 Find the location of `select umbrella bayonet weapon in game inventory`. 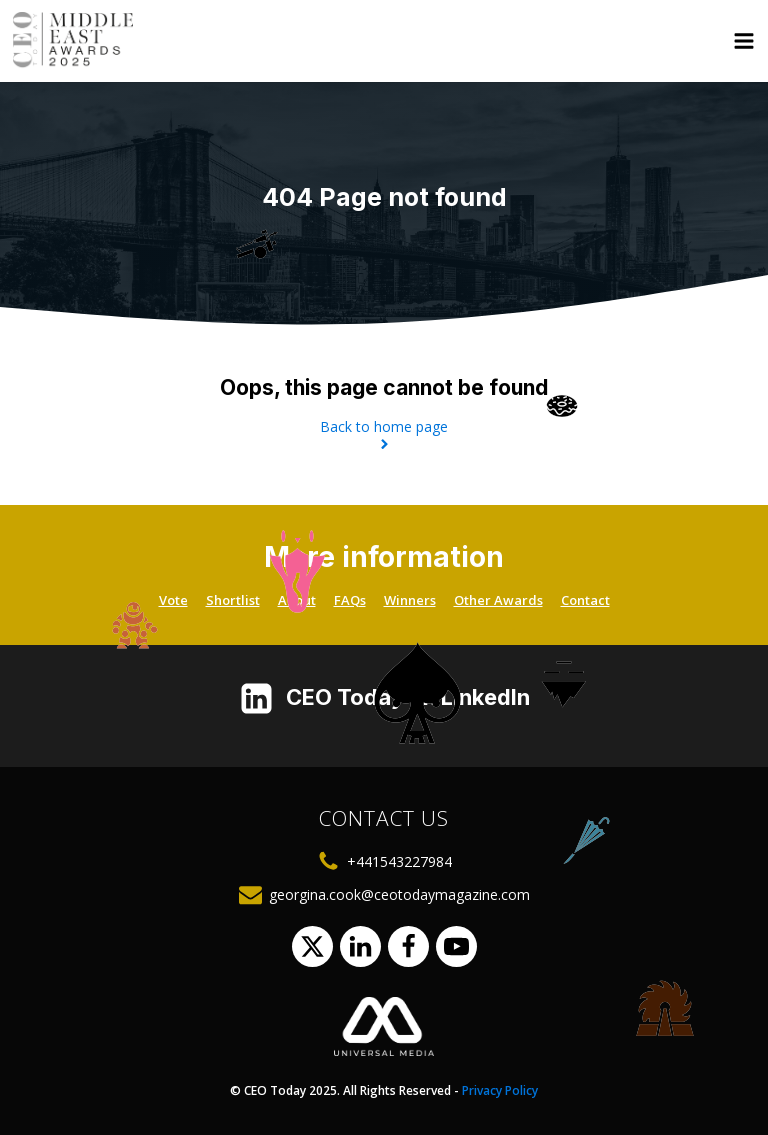

select umbrella bayonet weapon in game inventory is located at coordinates (586, 841).